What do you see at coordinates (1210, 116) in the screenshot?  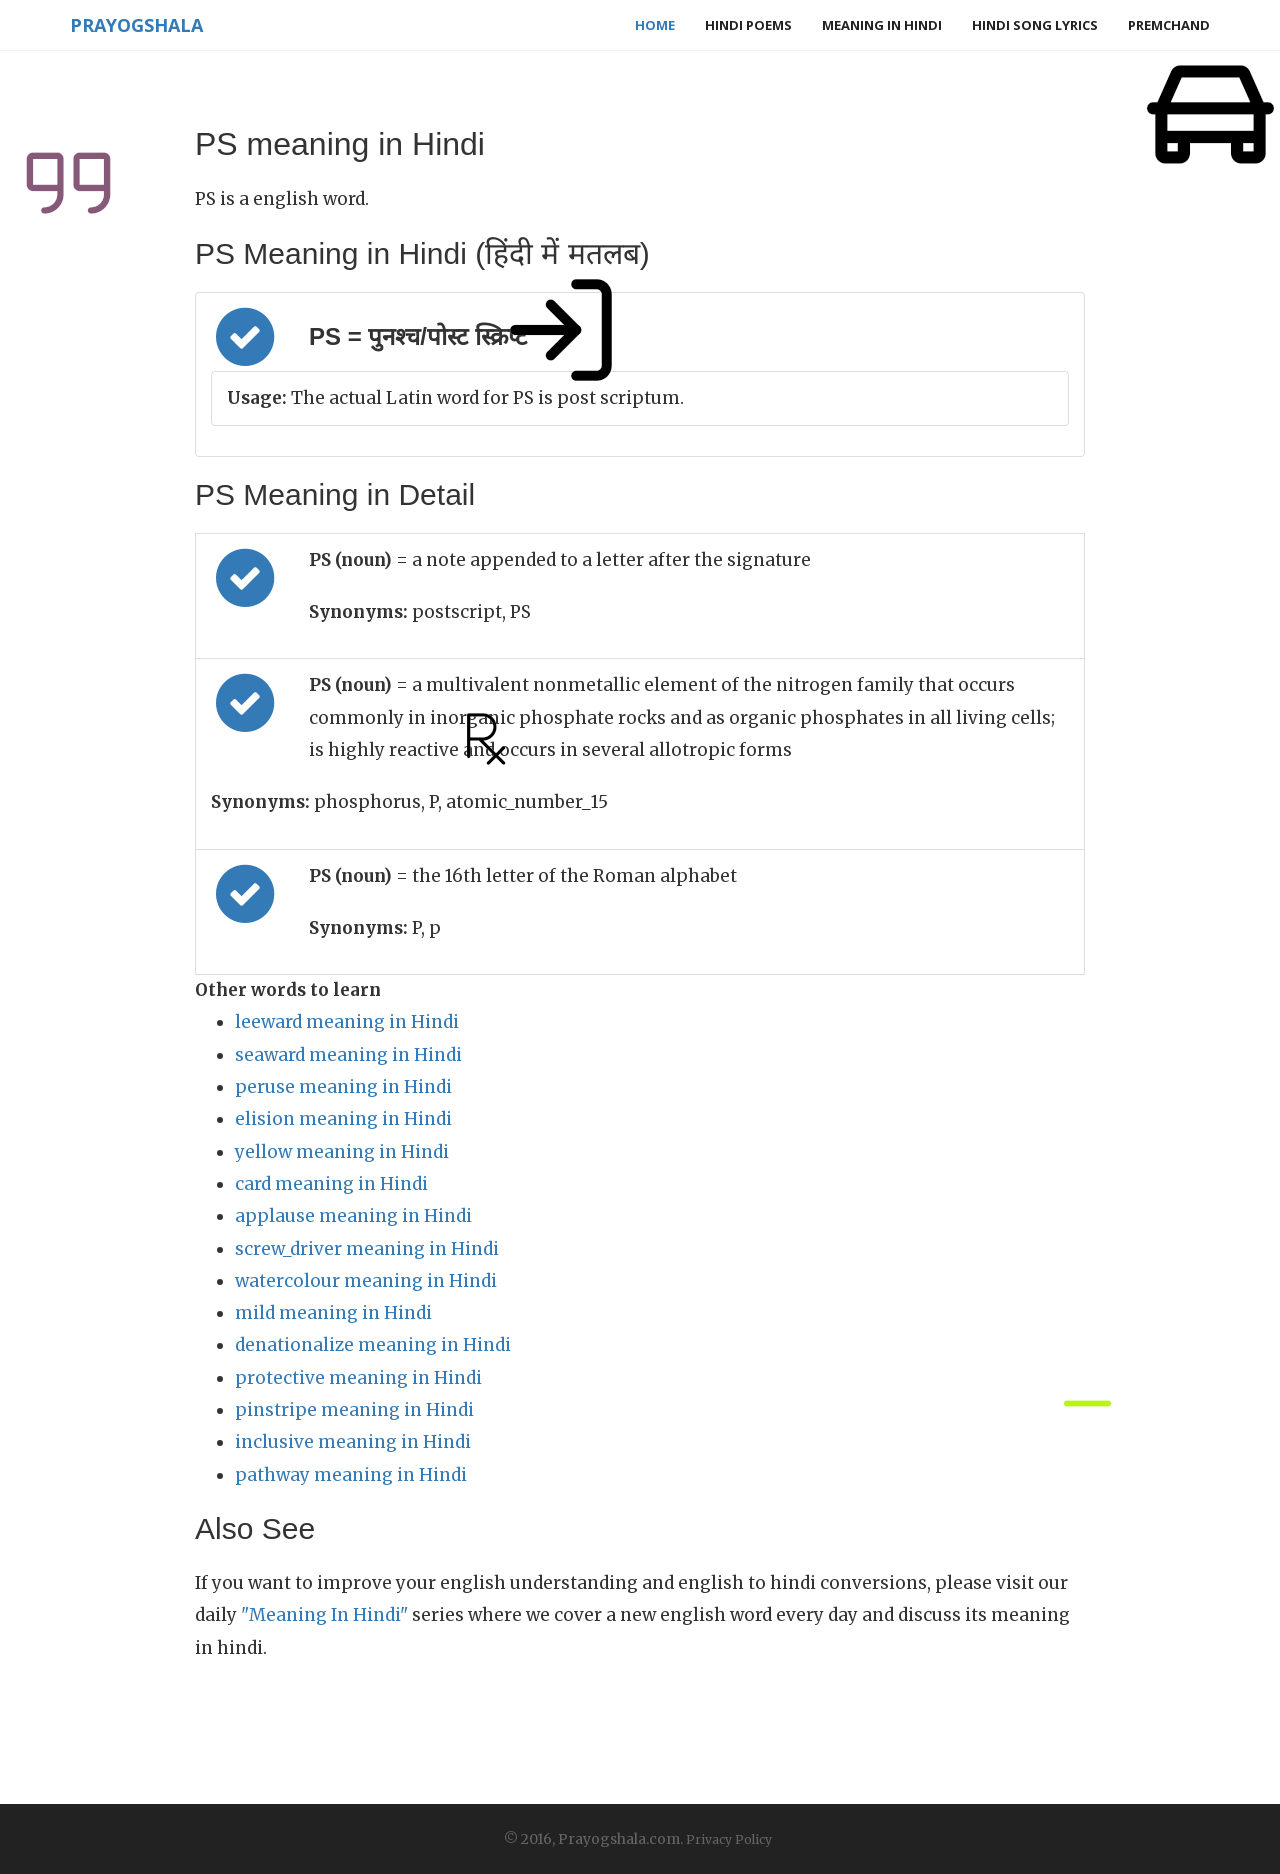 I see `access vehicle or driving settings` at bounding box center [1210, 116].